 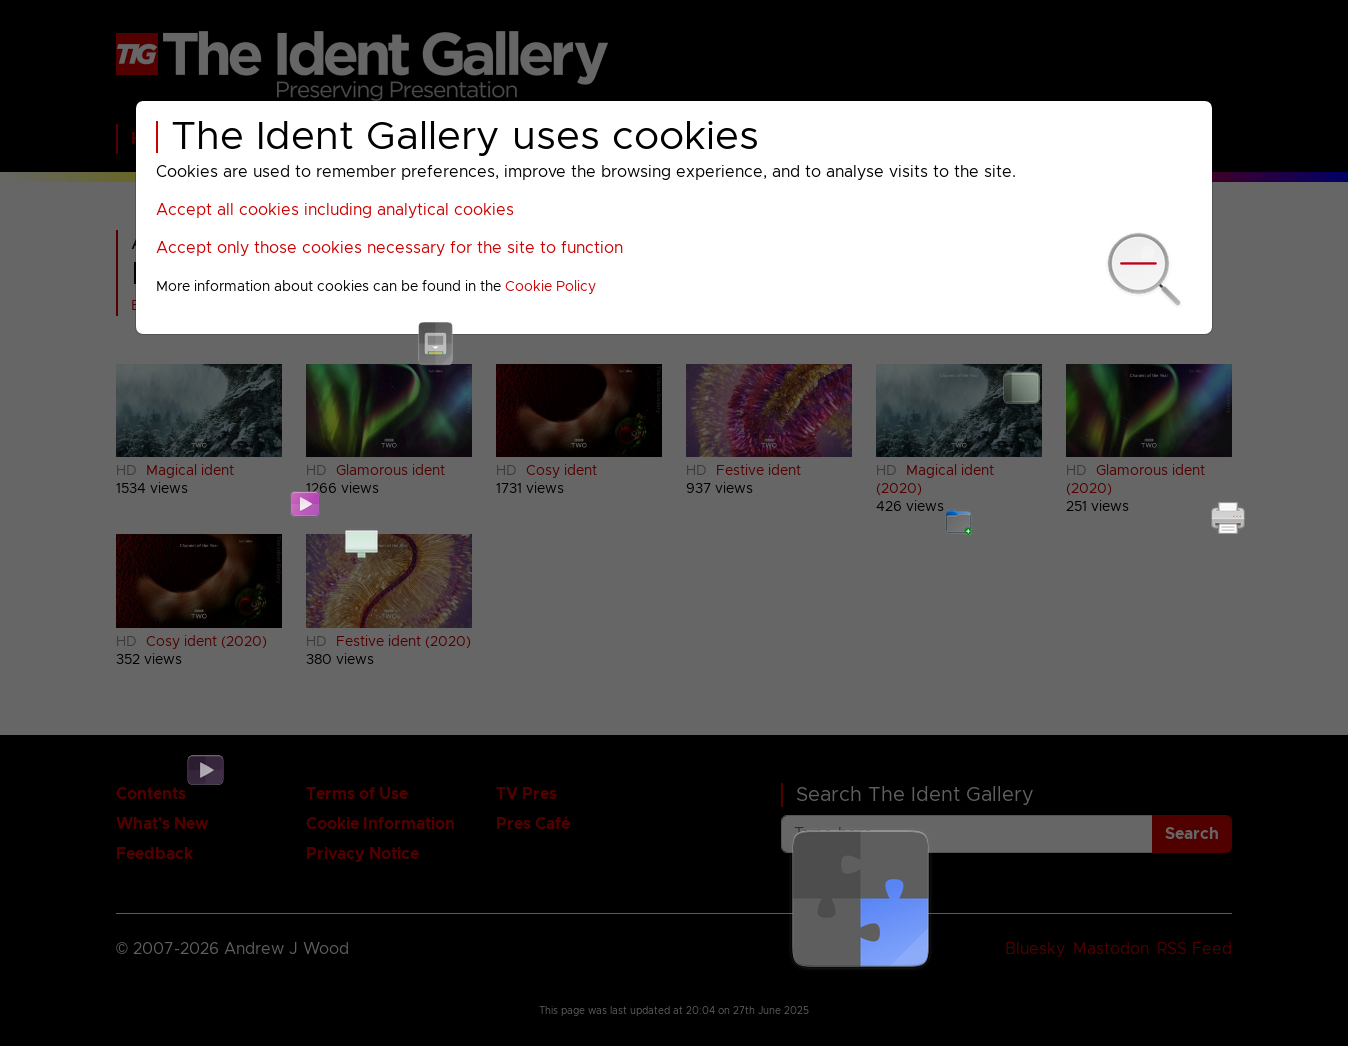 What do you see at coordinates (435, 343) in the screenshot?
I see `a ROM file or cartridge game data` at bounding box center [435, 343].